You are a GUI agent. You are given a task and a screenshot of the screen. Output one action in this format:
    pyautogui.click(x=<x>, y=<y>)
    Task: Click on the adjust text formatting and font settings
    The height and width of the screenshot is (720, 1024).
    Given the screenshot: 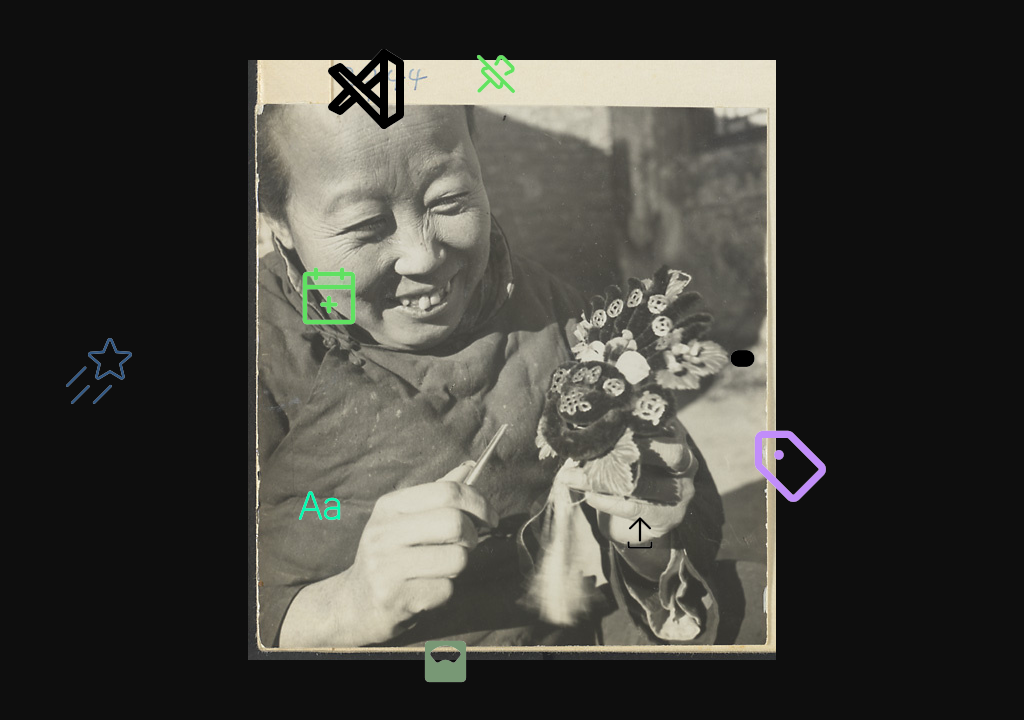 What is the action you would take?
    pyautogui.click(x=319, y=505)
    